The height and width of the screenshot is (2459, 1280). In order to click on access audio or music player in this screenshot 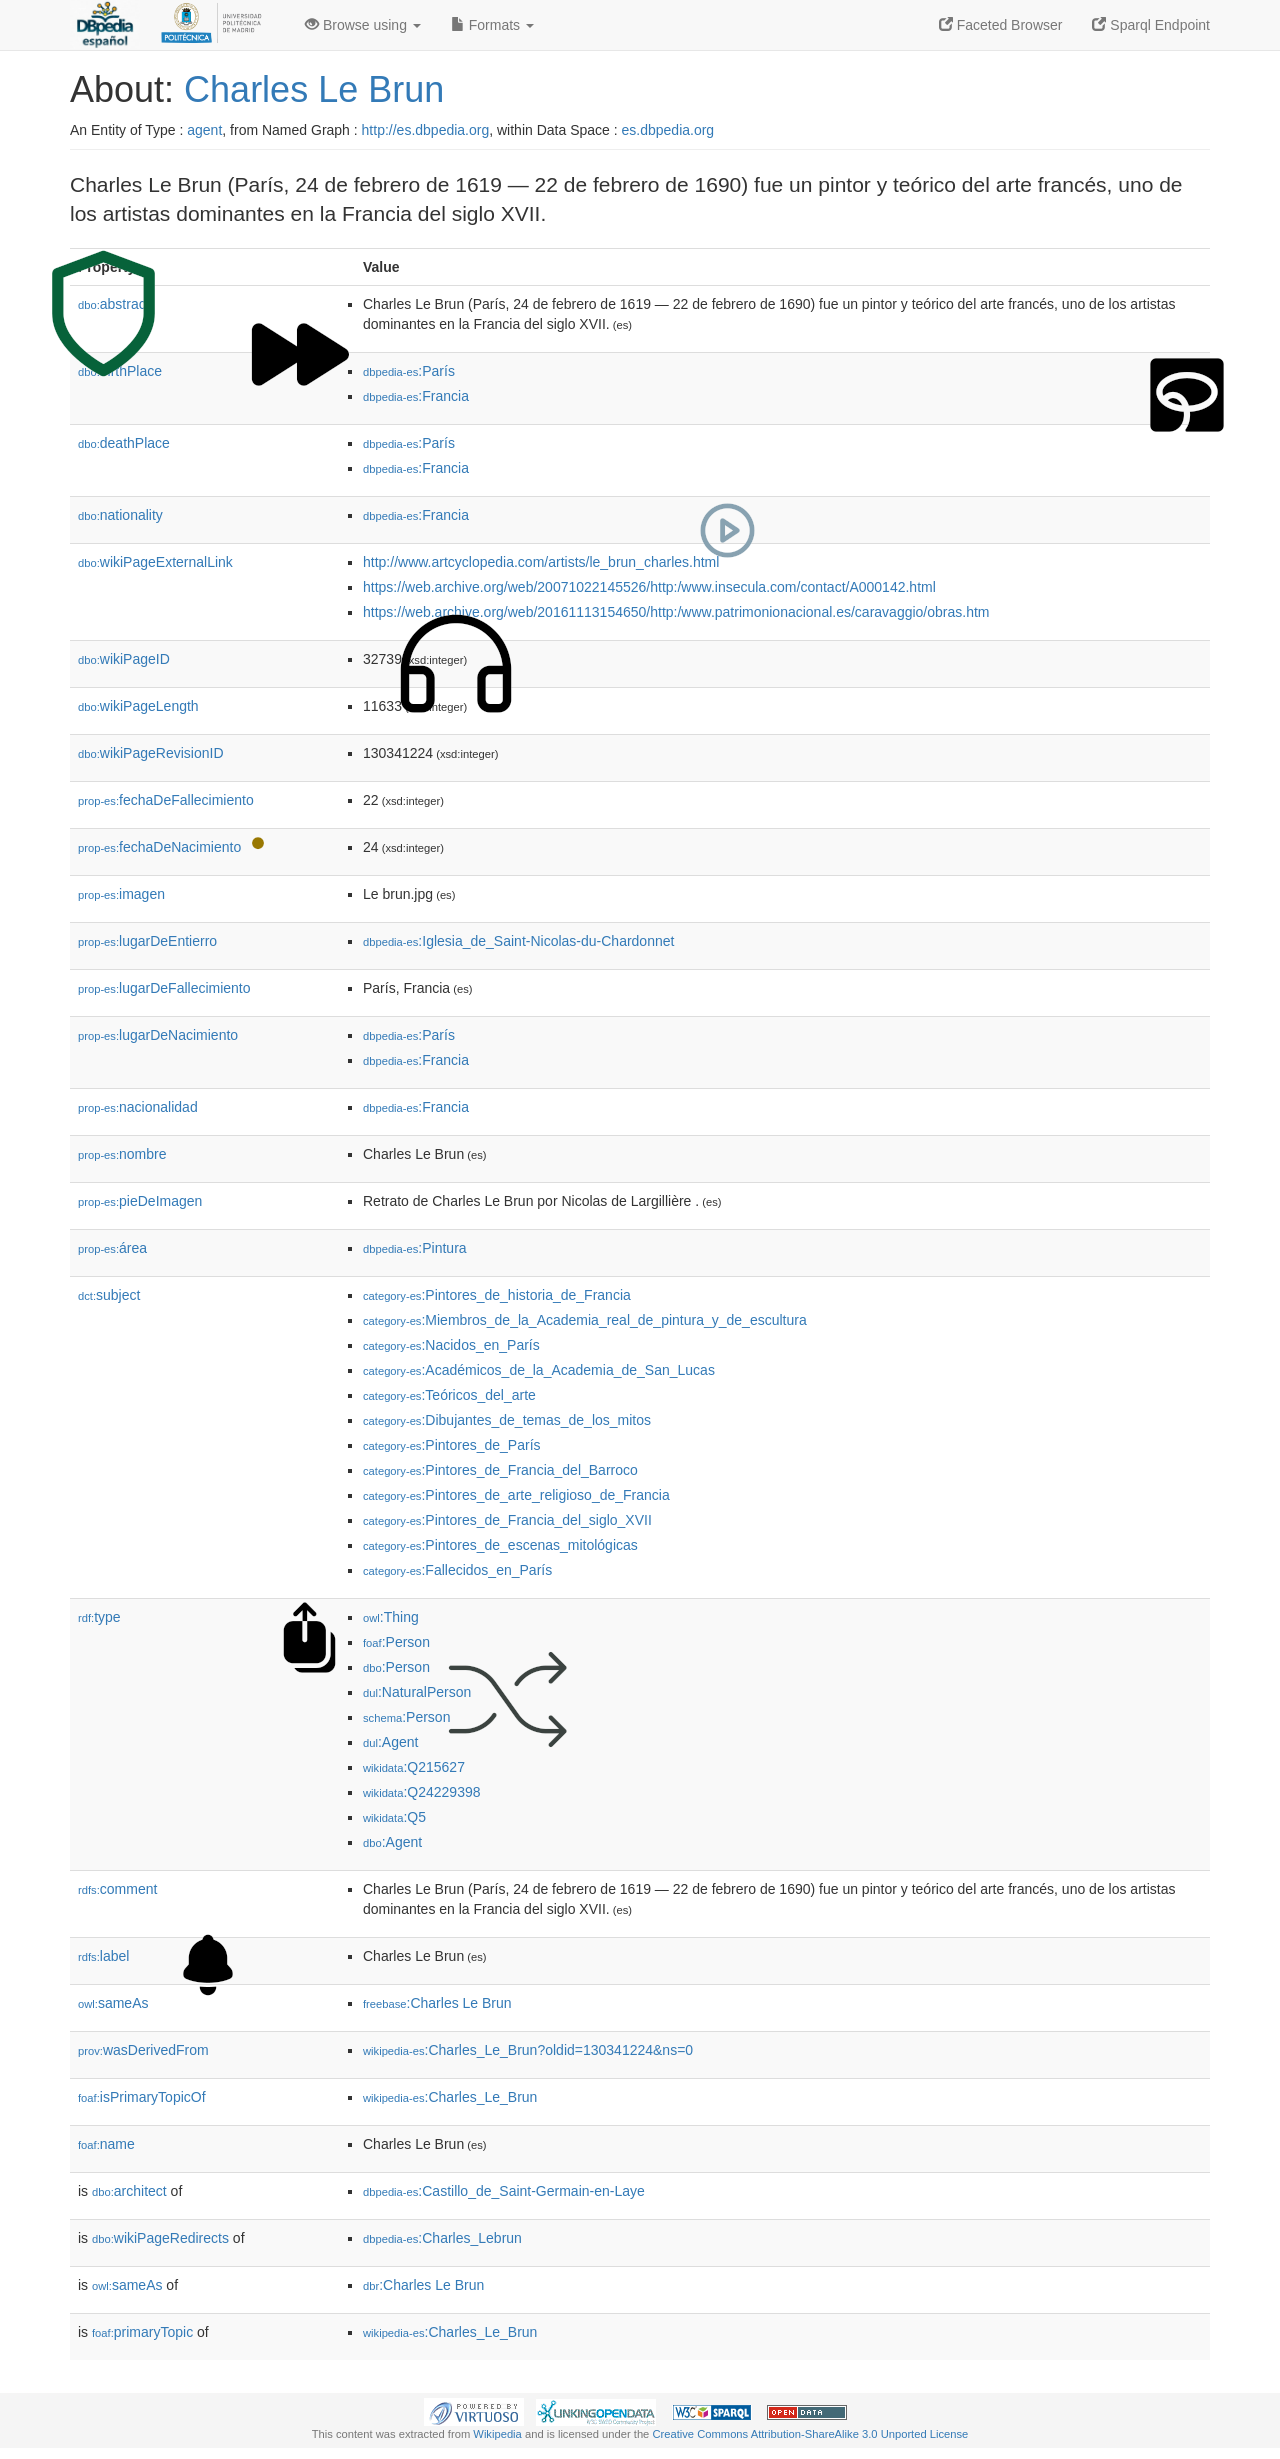, I will do `click(456, 670)`.